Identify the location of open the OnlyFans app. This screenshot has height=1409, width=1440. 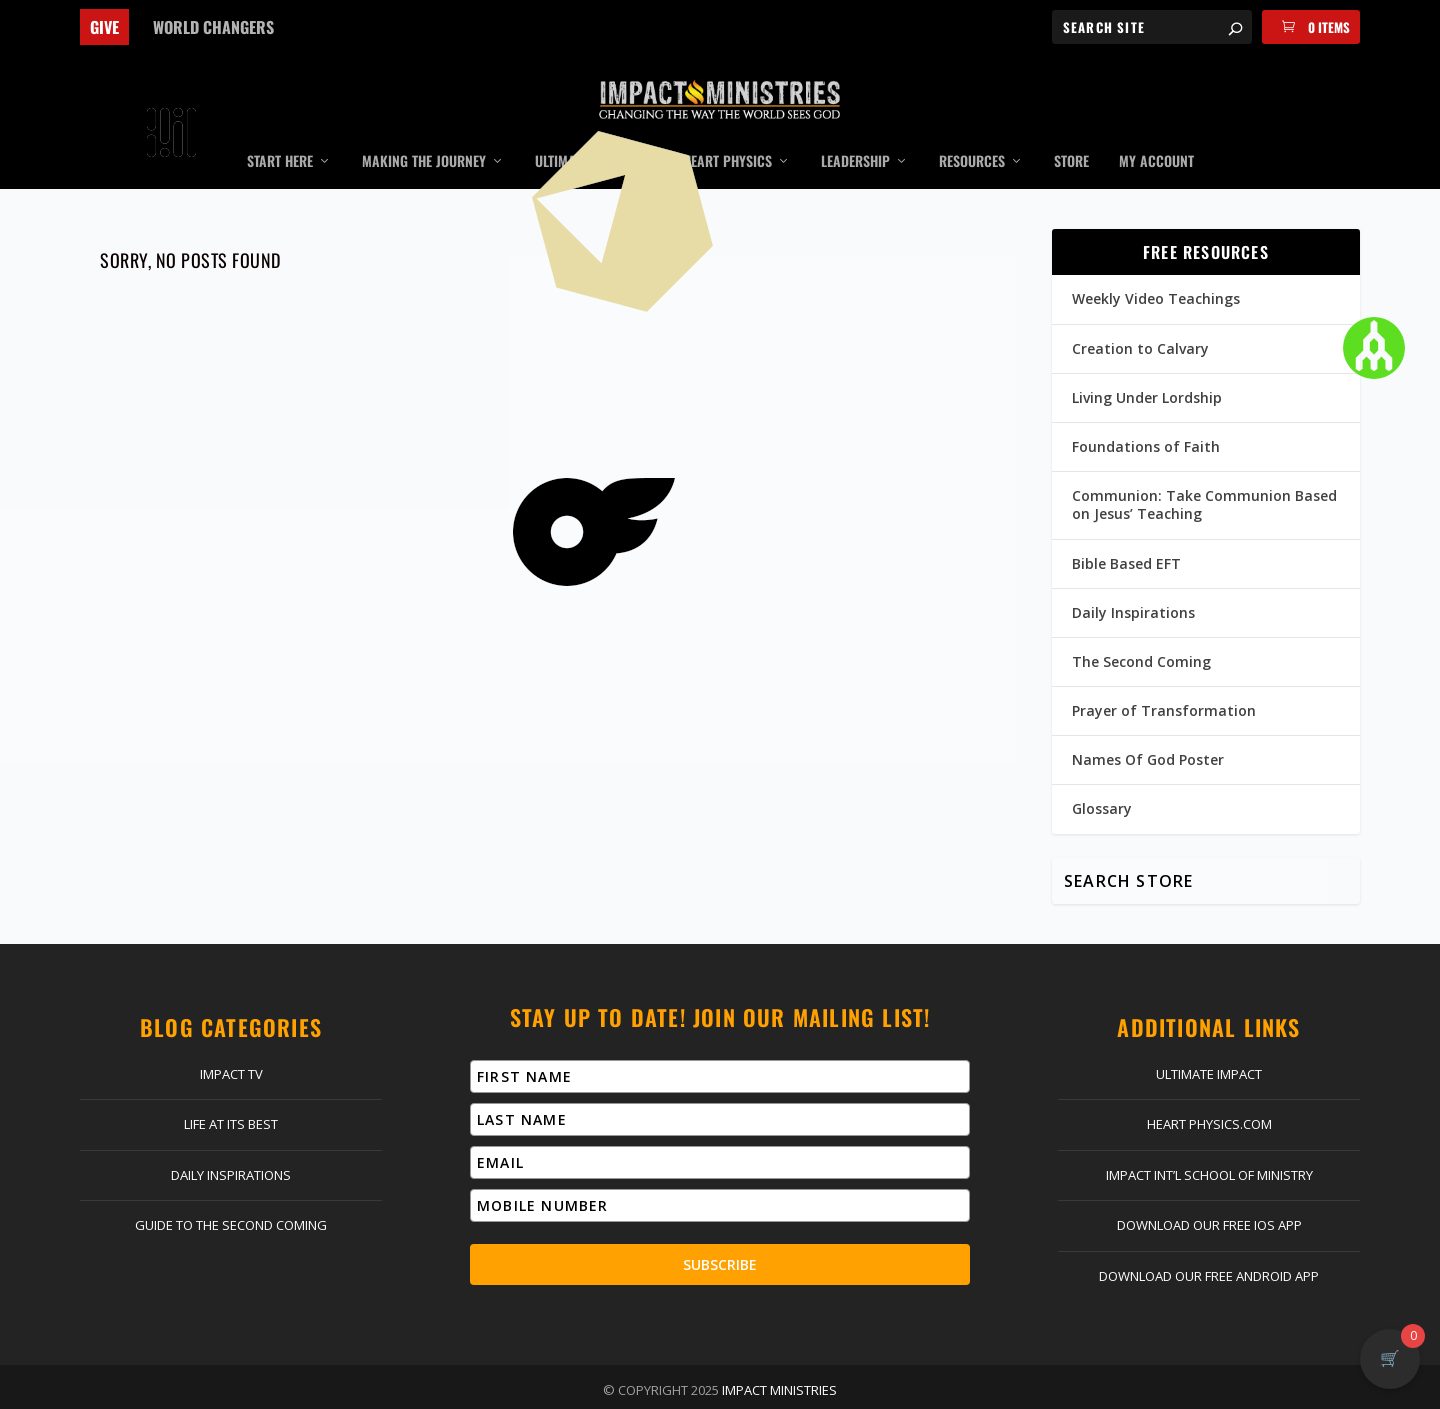
(594, 532).